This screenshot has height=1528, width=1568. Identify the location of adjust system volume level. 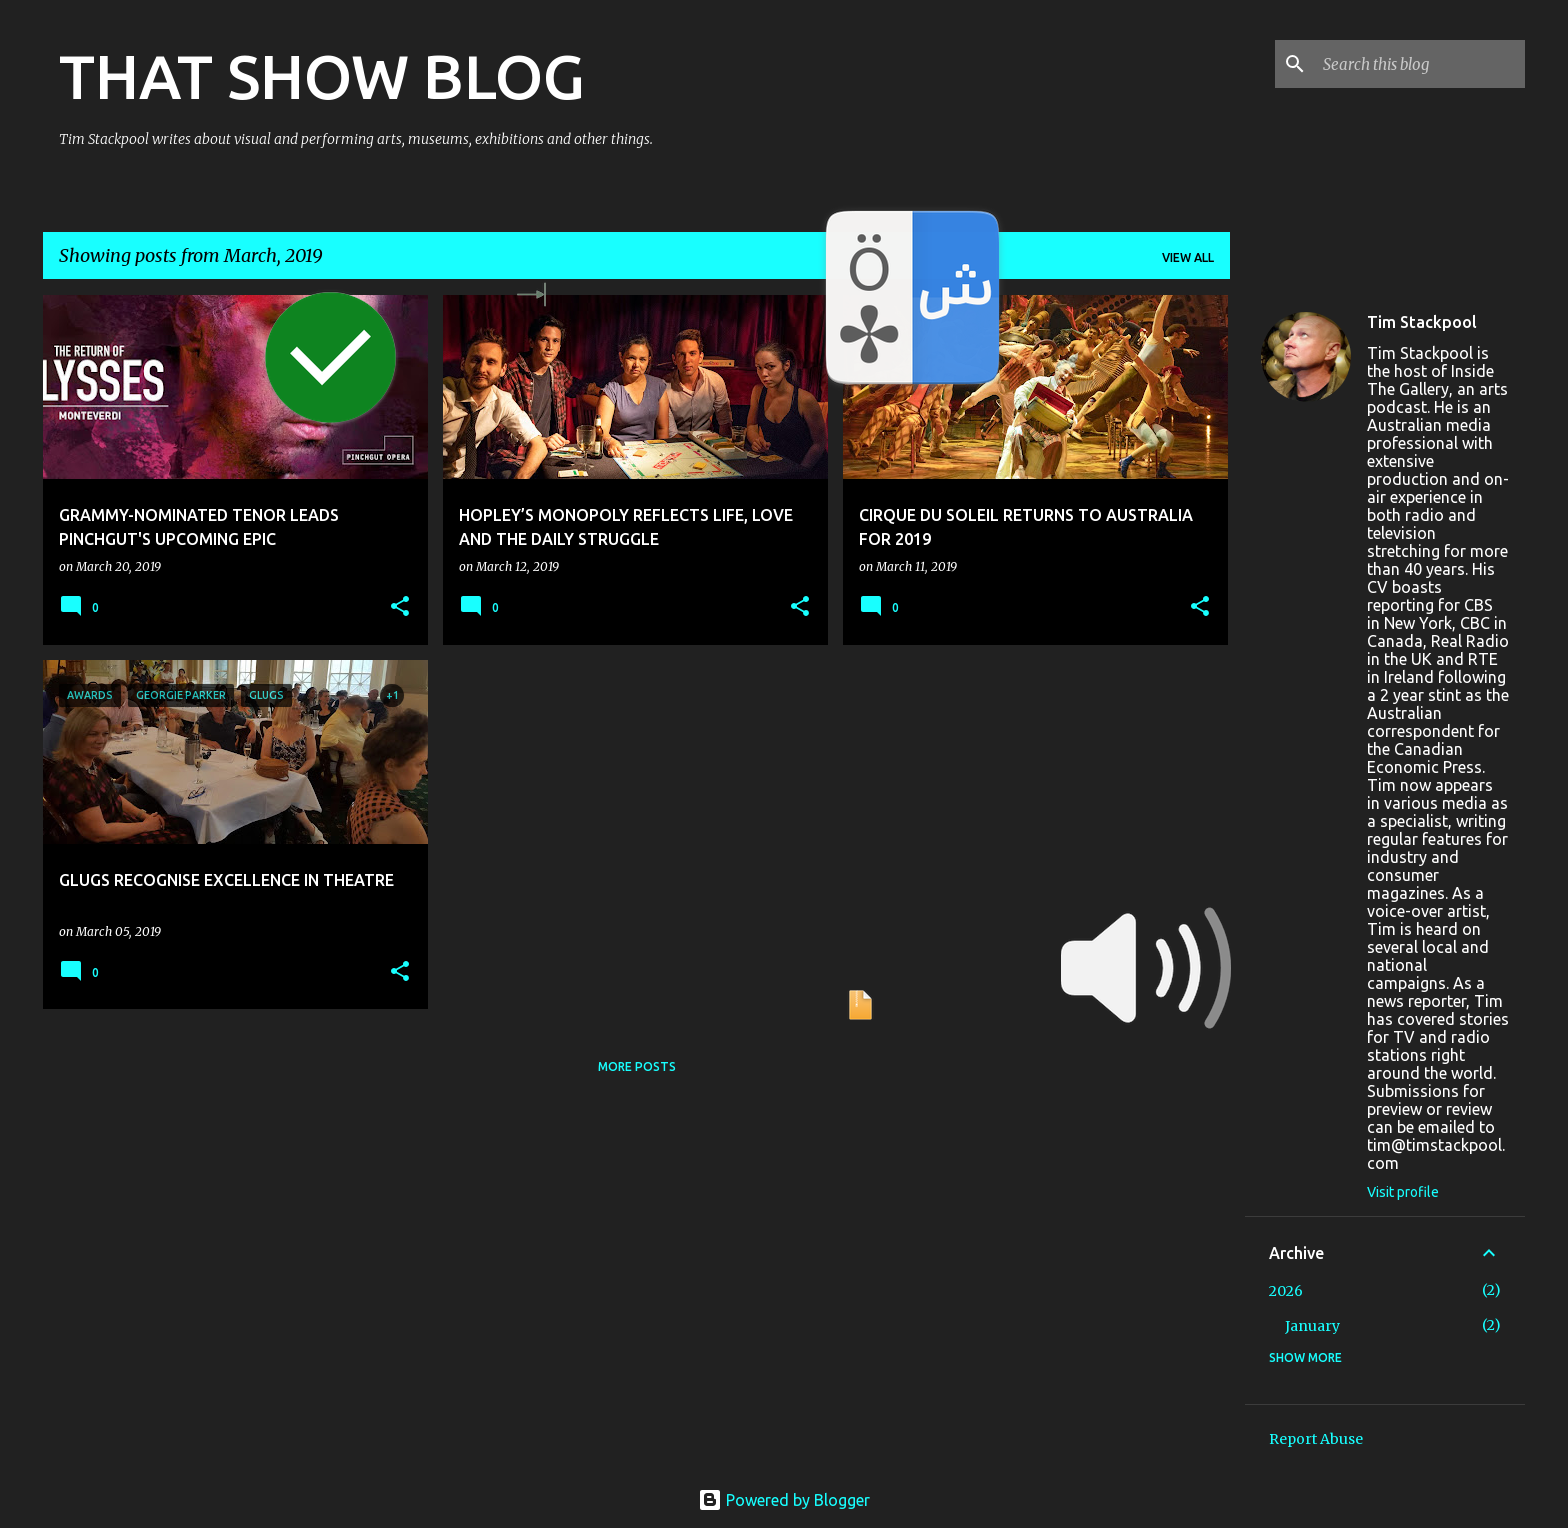
(1146, 968).